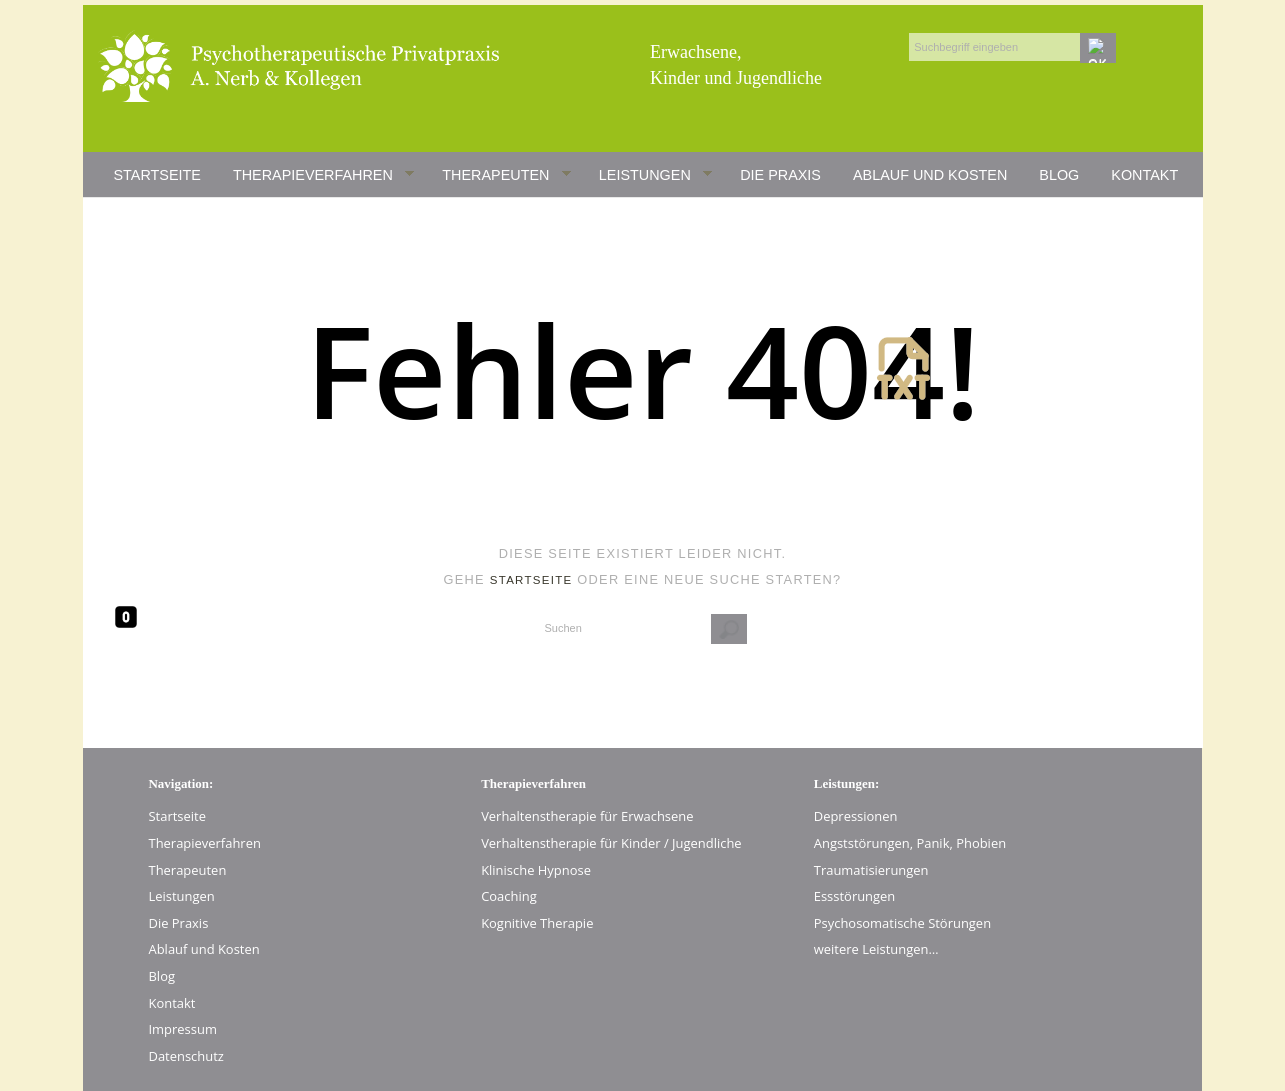 This screenshot has width=1285, height=1091. I want to click on indicates zero items or empty count, so click(126, 617).